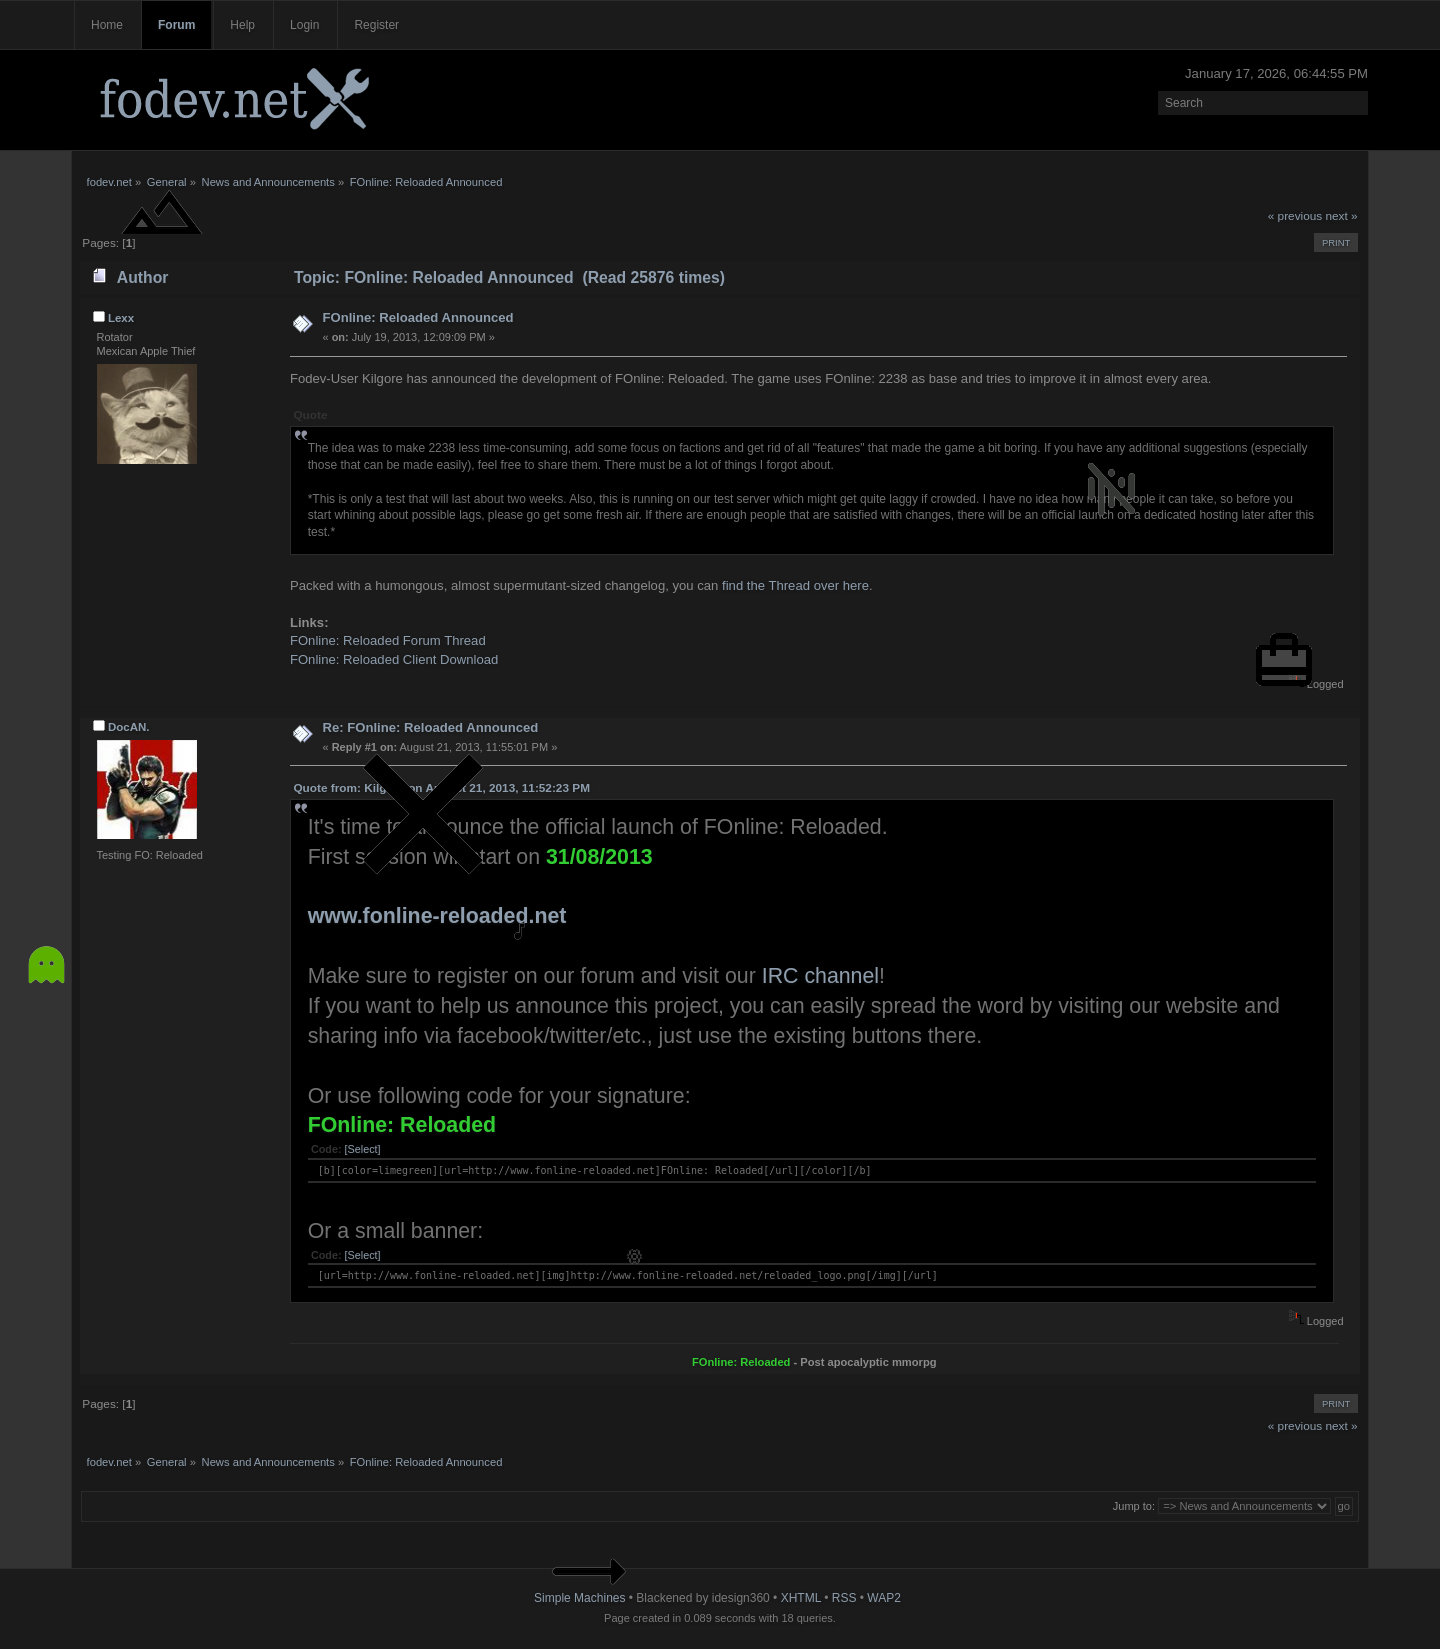 This screenshot has width=1440, height=1649. What do you see at coordinates (46, 965) in the screenshot?
I see `toggle ghost mode or invisible status` at bounding box center [46, 965].